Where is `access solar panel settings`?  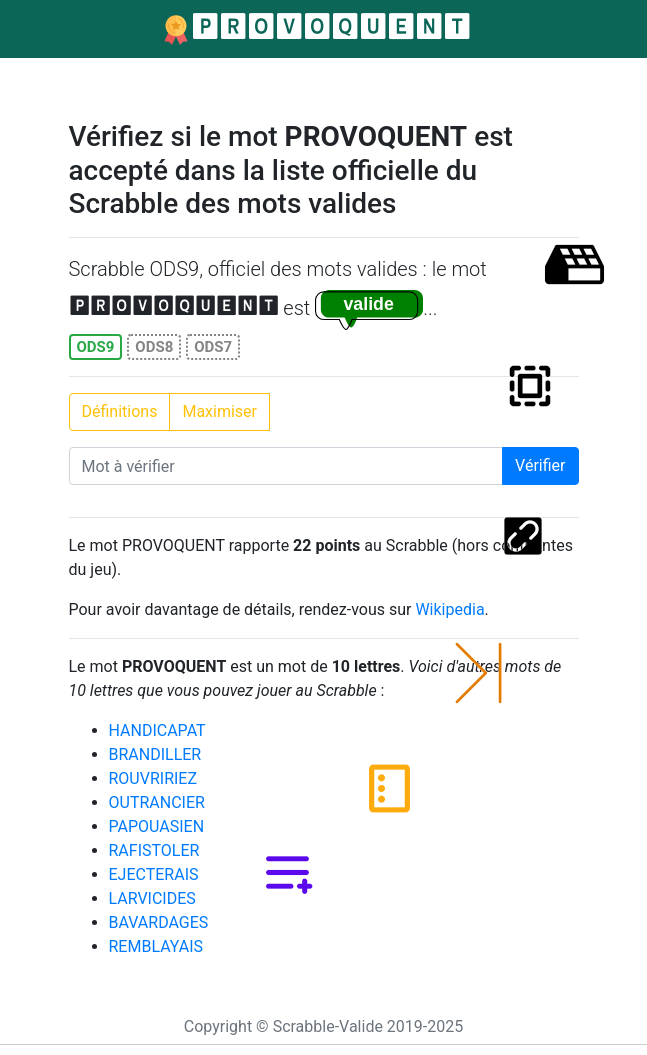 access solar panel settings is located at coordinates (574, 266).